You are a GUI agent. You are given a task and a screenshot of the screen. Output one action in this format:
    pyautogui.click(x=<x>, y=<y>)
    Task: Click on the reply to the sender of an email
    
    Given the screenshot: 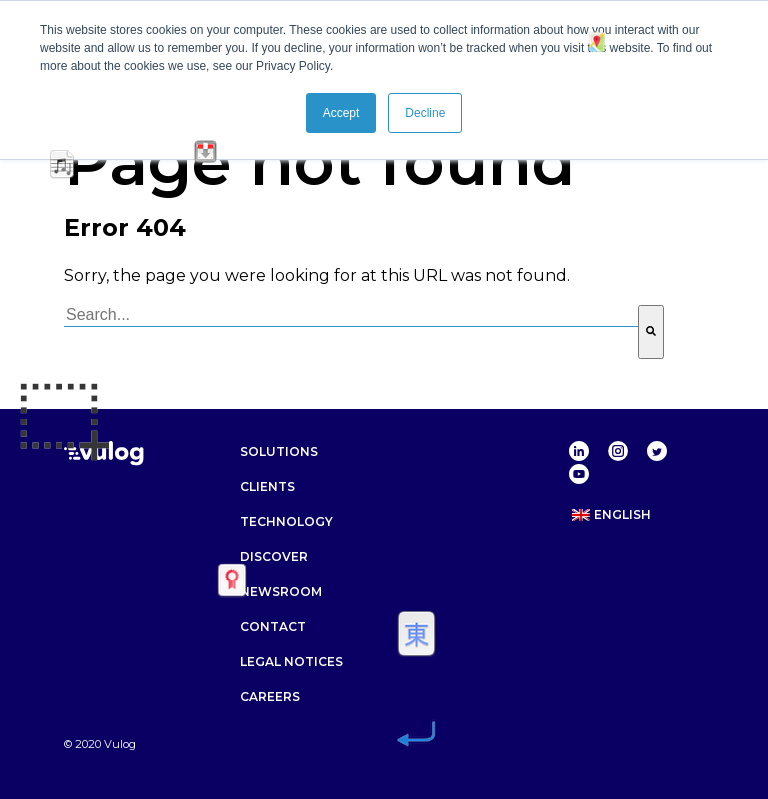 What is the action you would take?
    pyautogui.click(x=415, y=731)
    